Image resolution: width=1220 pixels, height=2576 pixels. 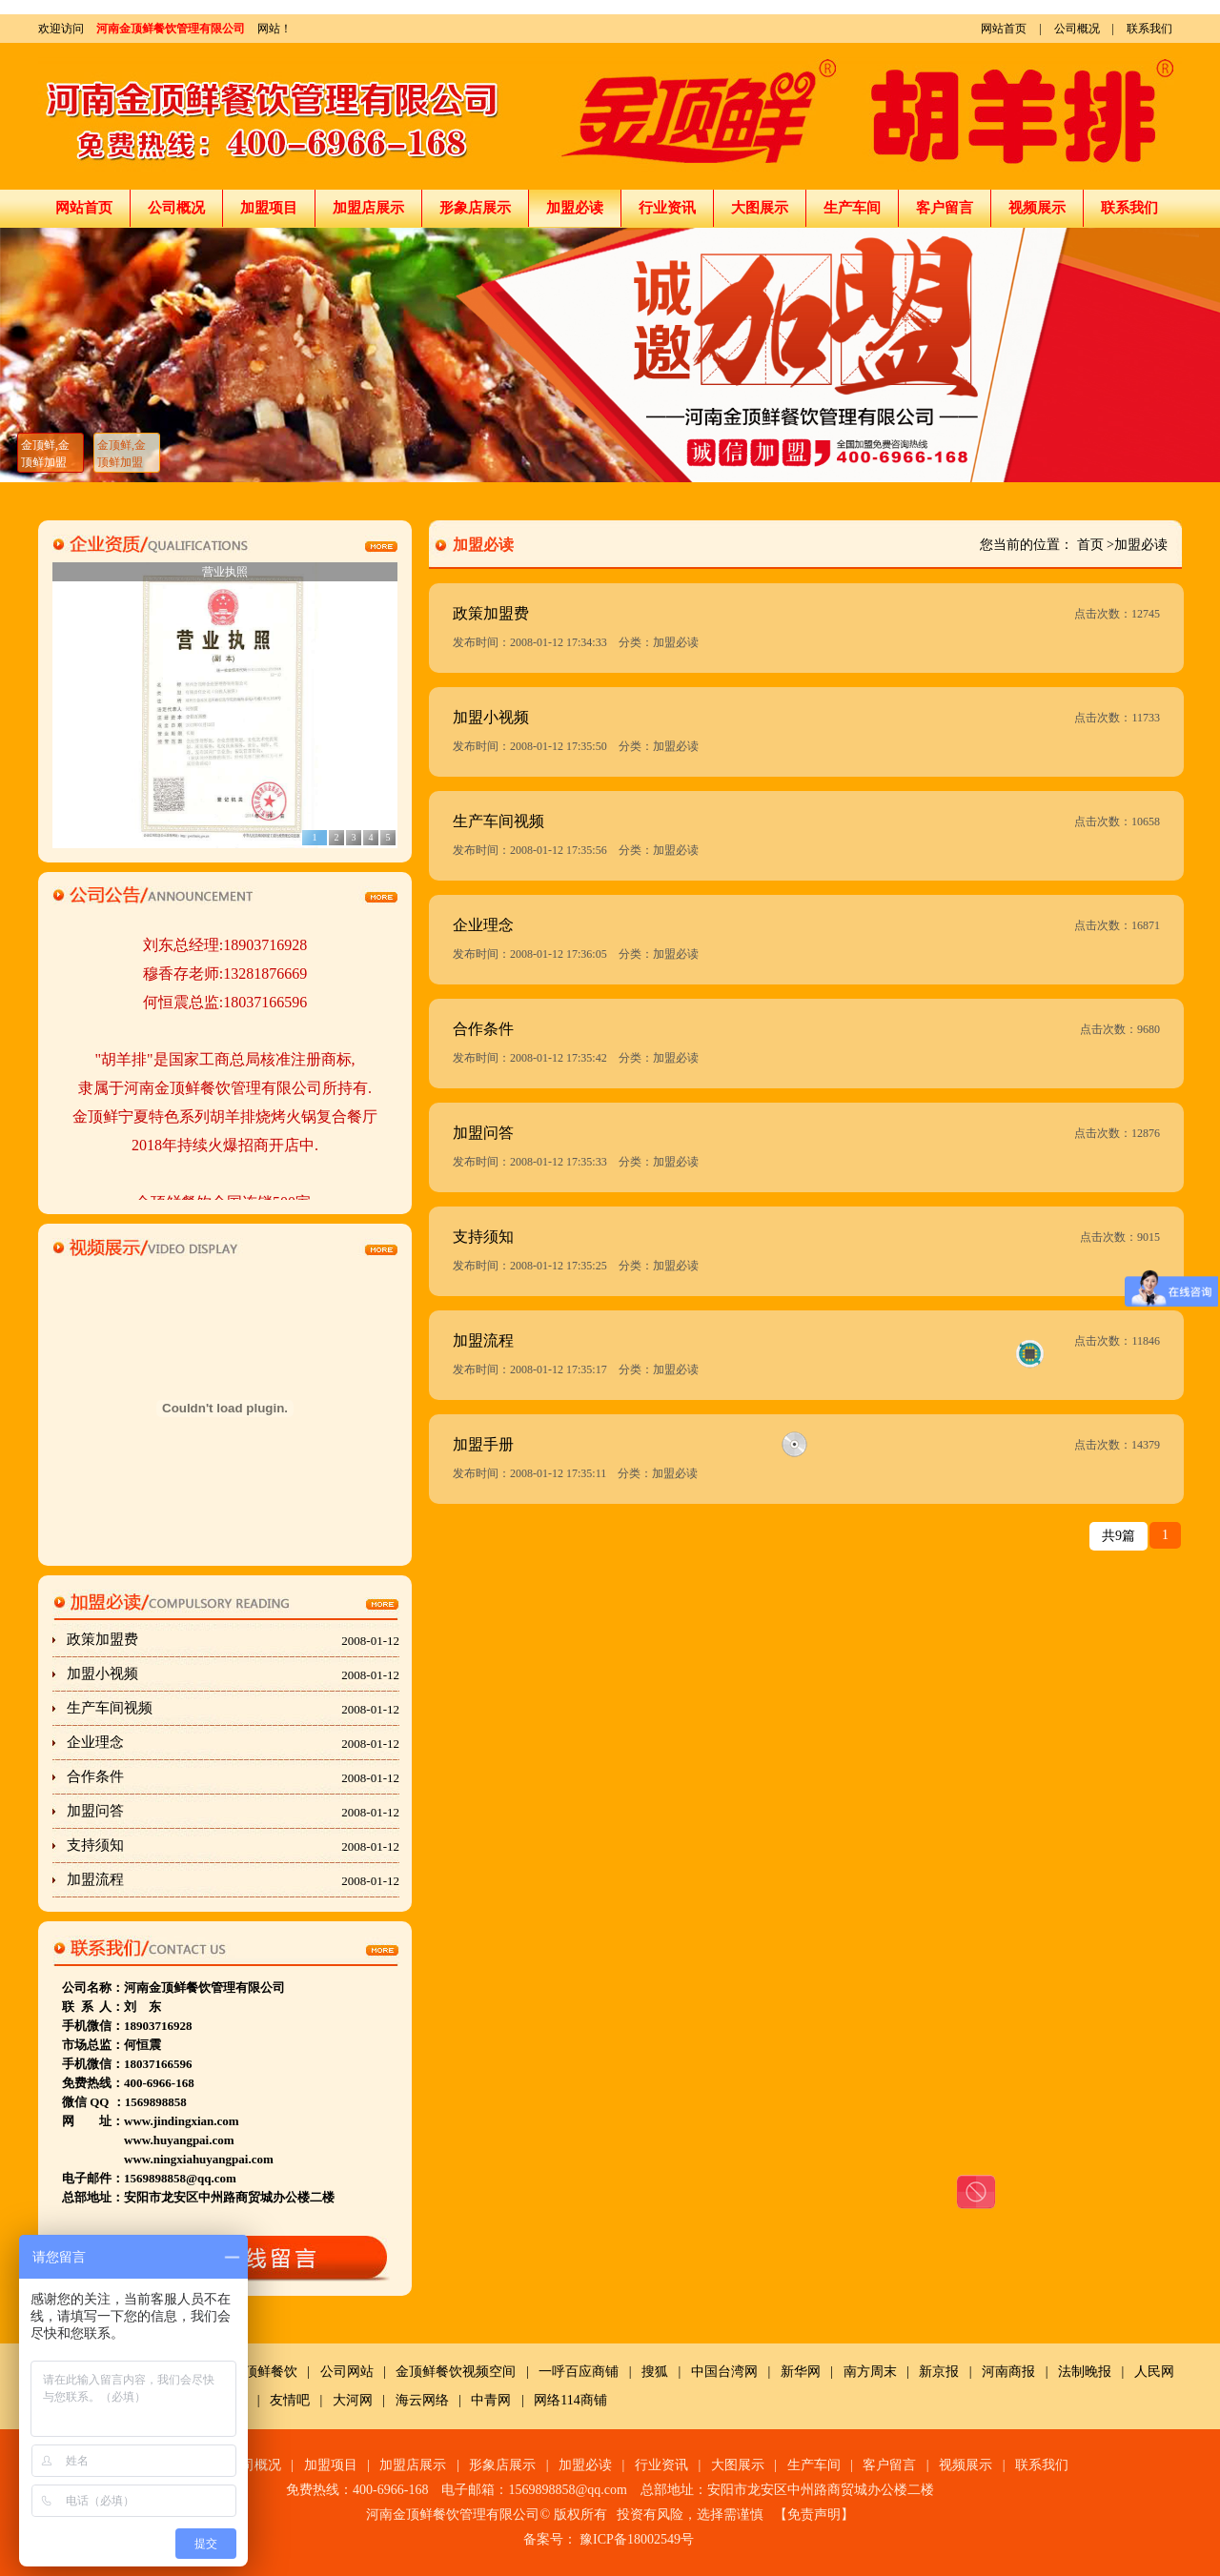 I want to click on indicates a CD-ROM drive or optical disc device, so click(x=794, y=1444).